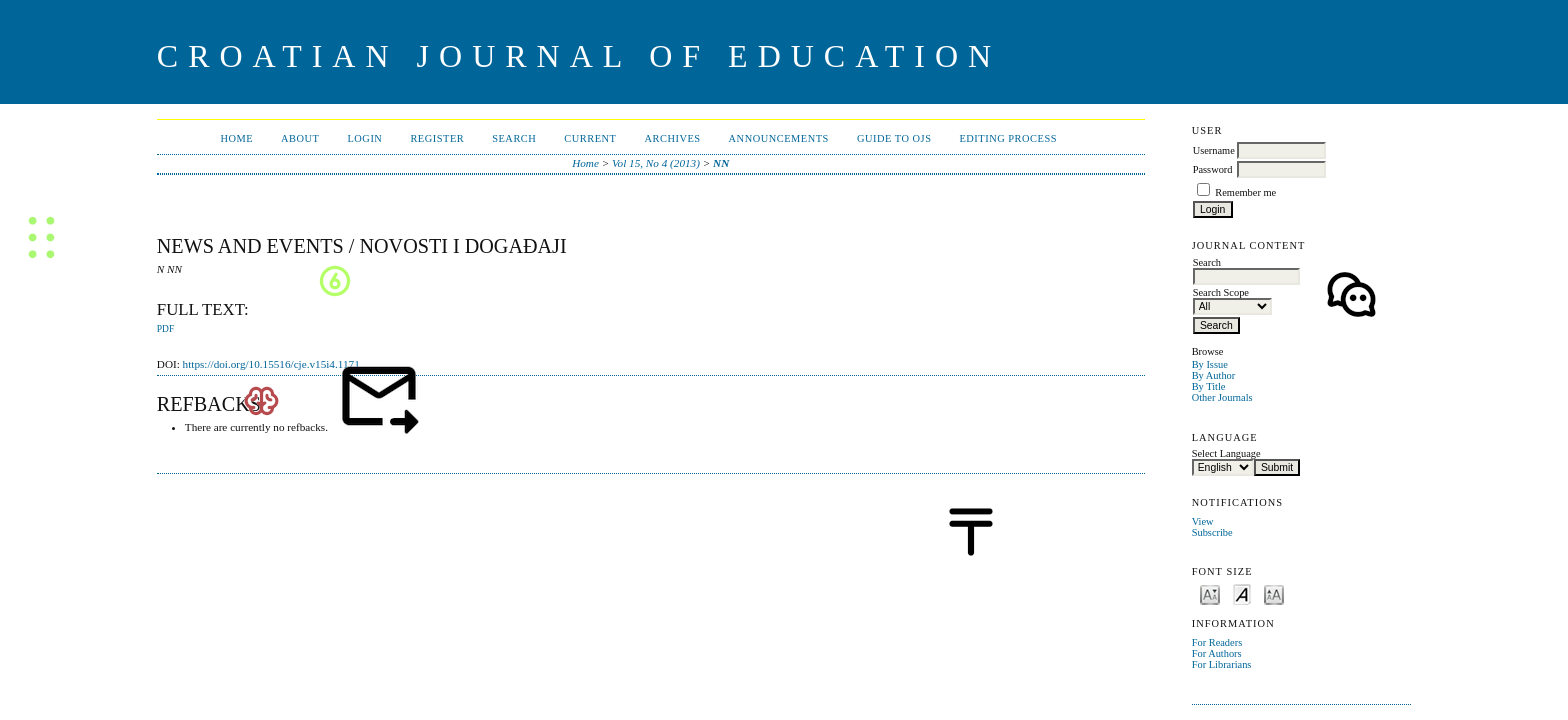 The width and height of the screenshot is (1568, 720). Describe the element at coordinates (1351, 294) in the screenshot. I see `open wechat messaging app` at that location.